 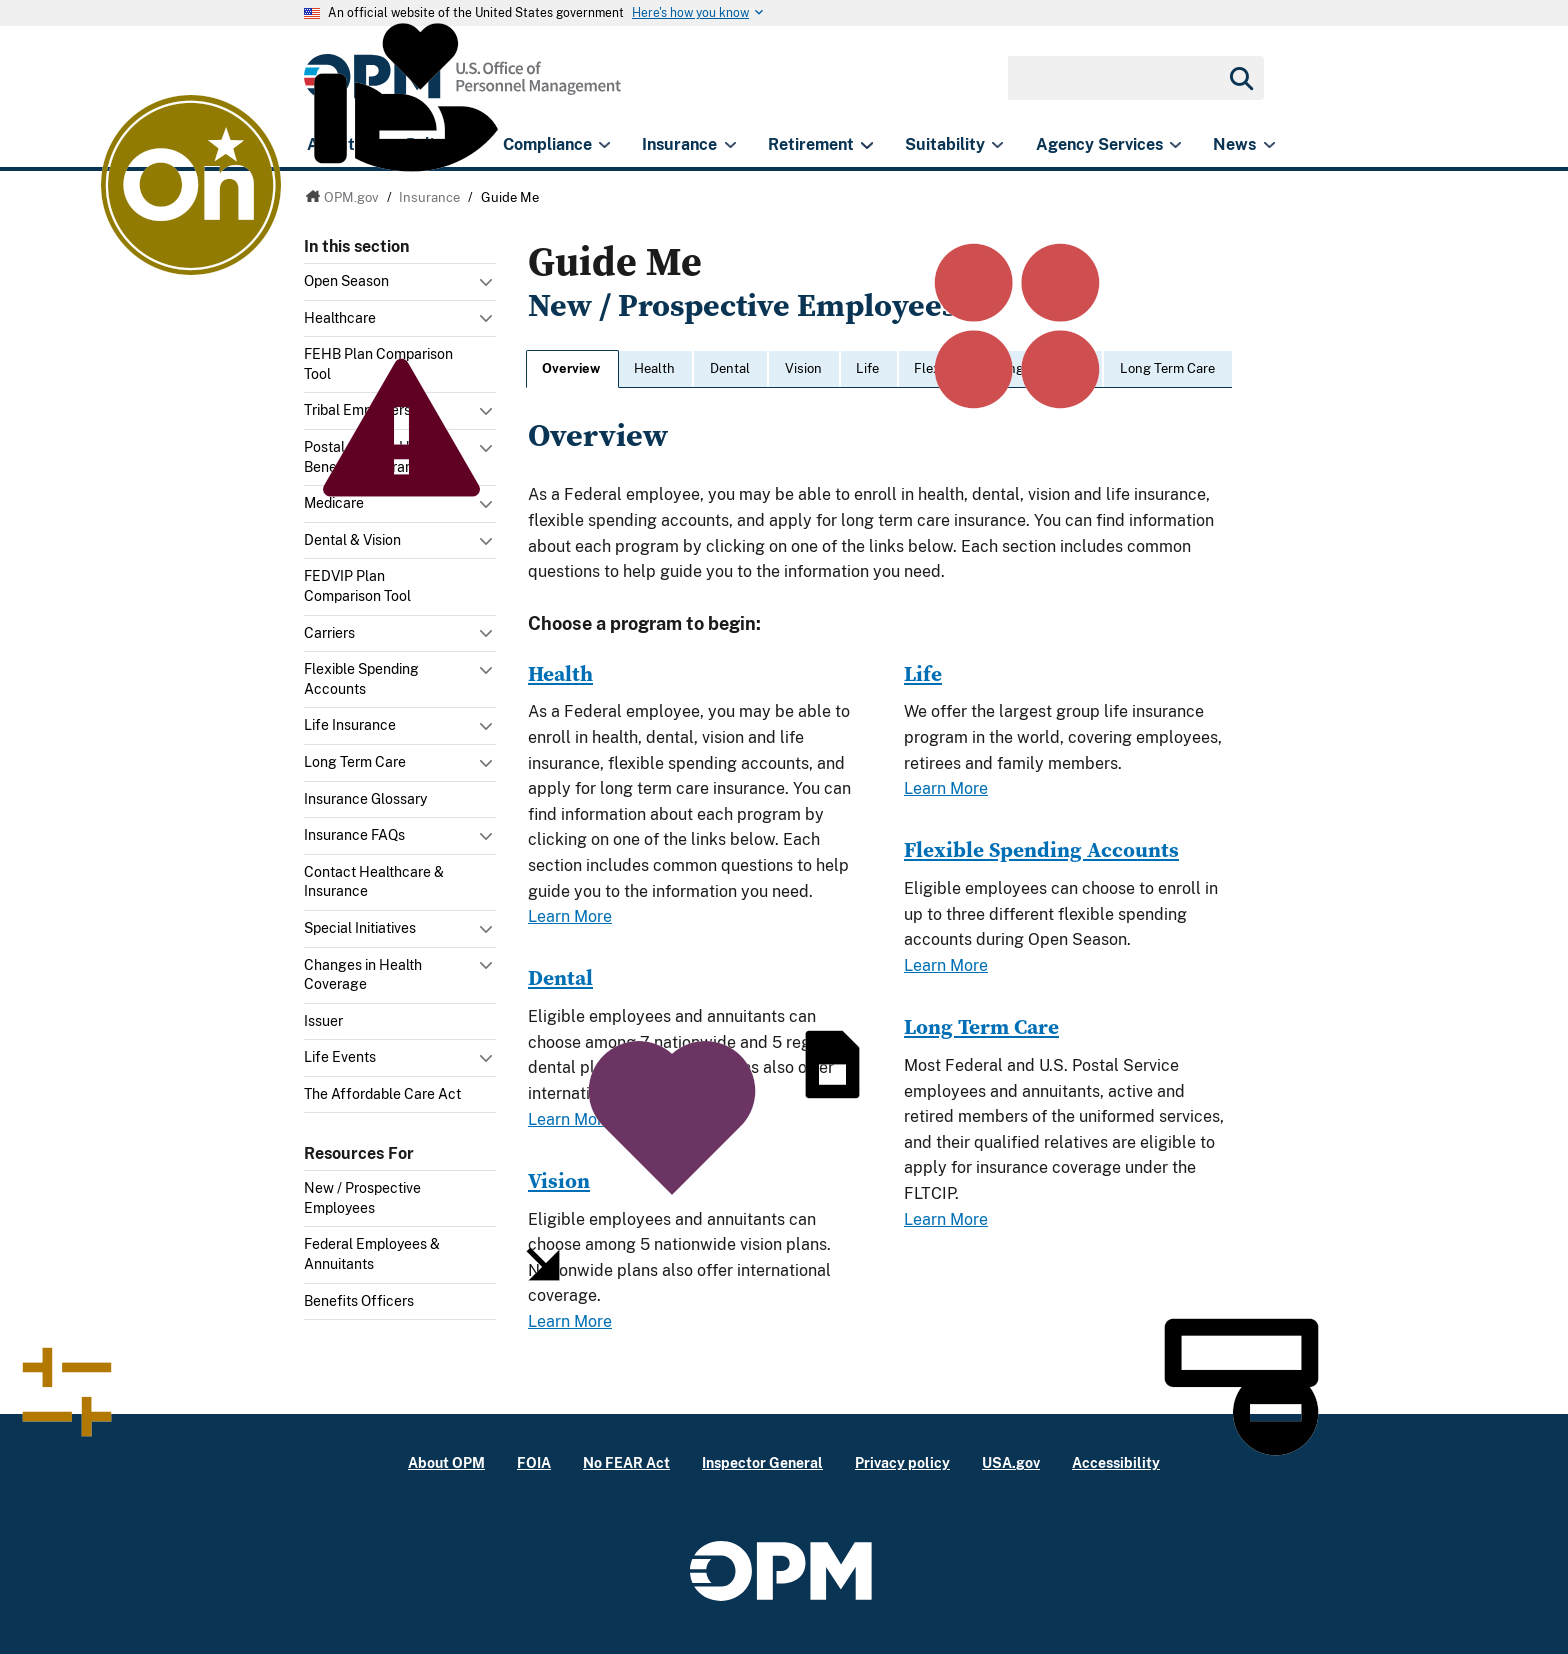 What do you see at coordinates (832, 1064) in the screenshot?
I see `view SIM card information` at bounding box center [832, 1064].